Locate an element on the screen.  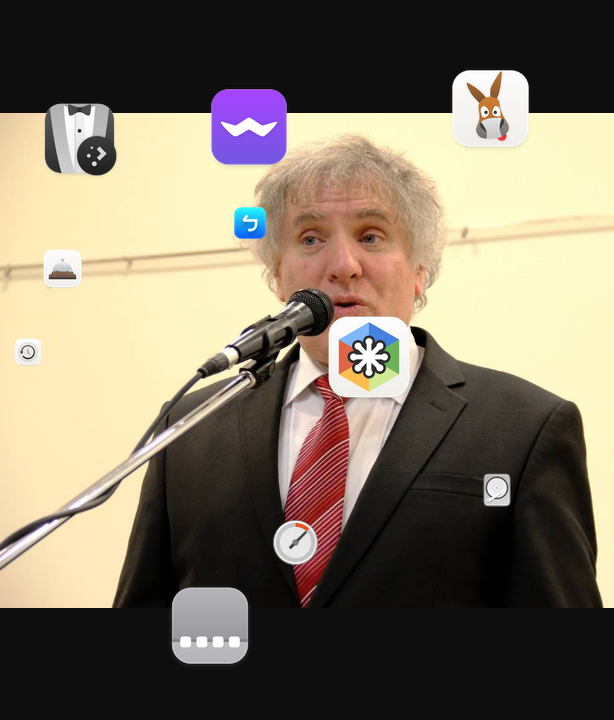
open cinnamon desktop settings panel is located at coordinates (210, 627).